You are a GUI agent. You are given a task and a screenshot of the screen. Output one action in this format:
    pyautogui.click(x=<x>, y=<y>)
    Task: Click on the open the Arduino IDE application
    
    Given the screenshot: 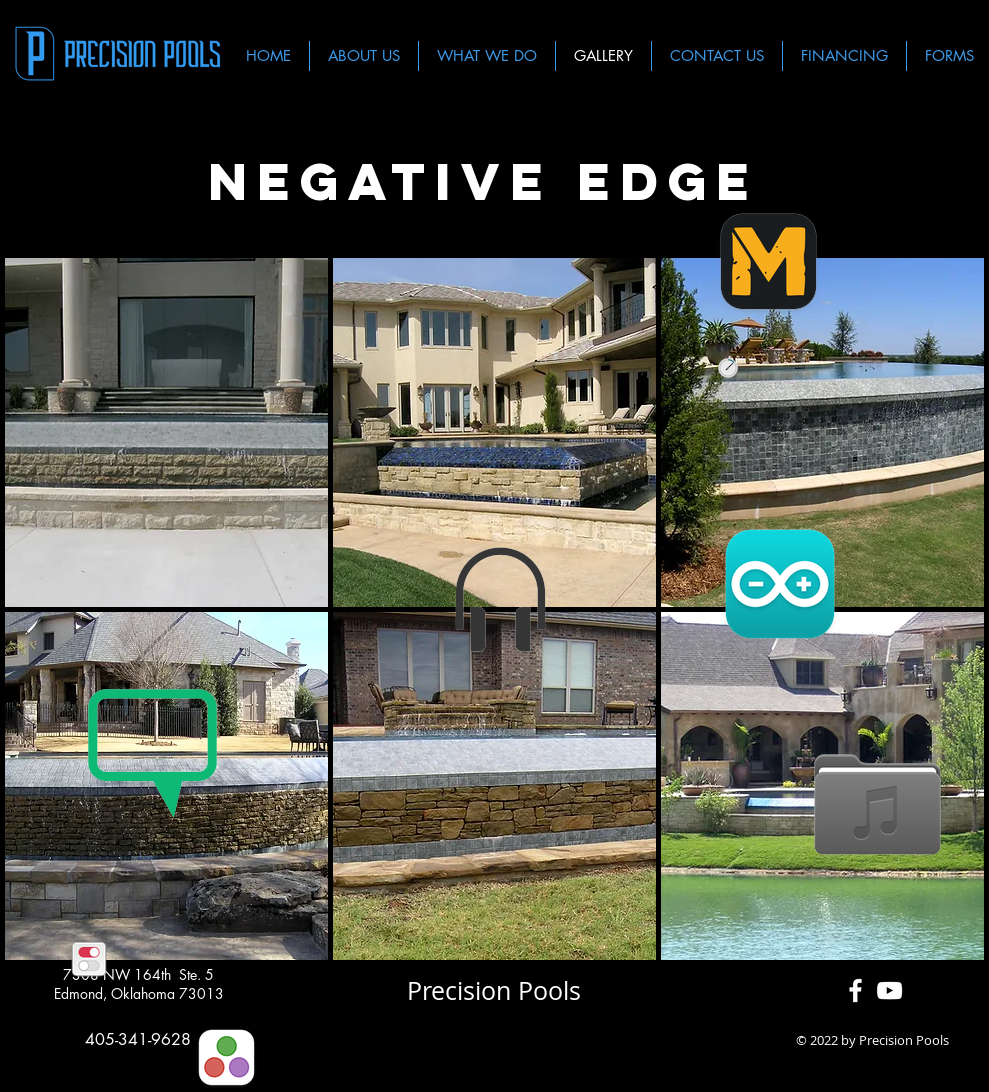 What is the action you would take?
    pyautogui.click(x=780, y=584)
    